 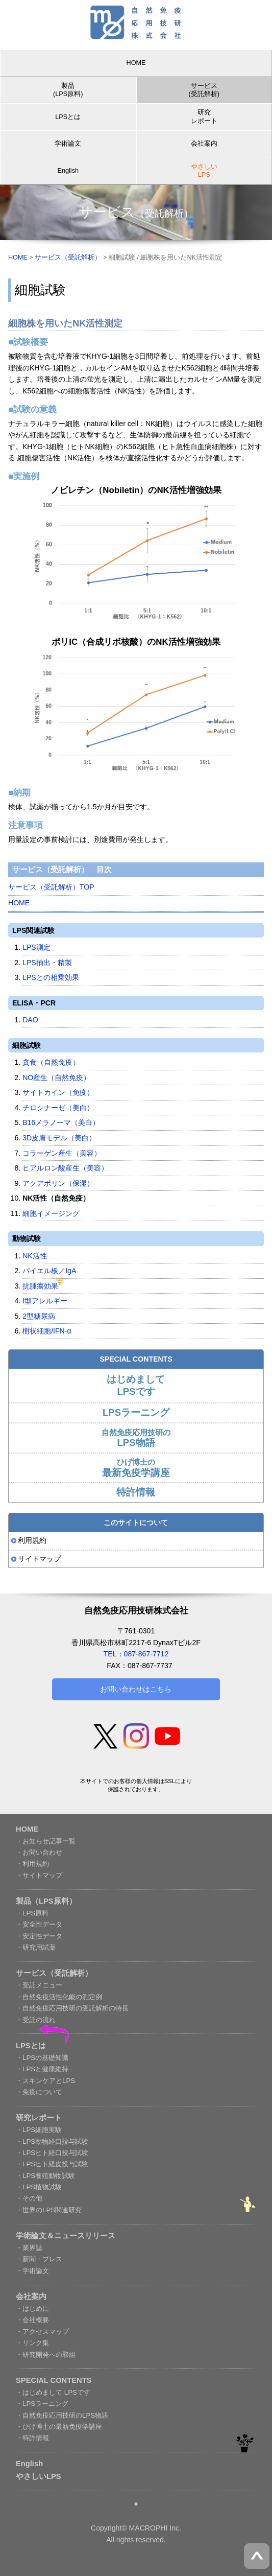 I want to click on access gardening or plant care features, so click(x=244, y=2443).